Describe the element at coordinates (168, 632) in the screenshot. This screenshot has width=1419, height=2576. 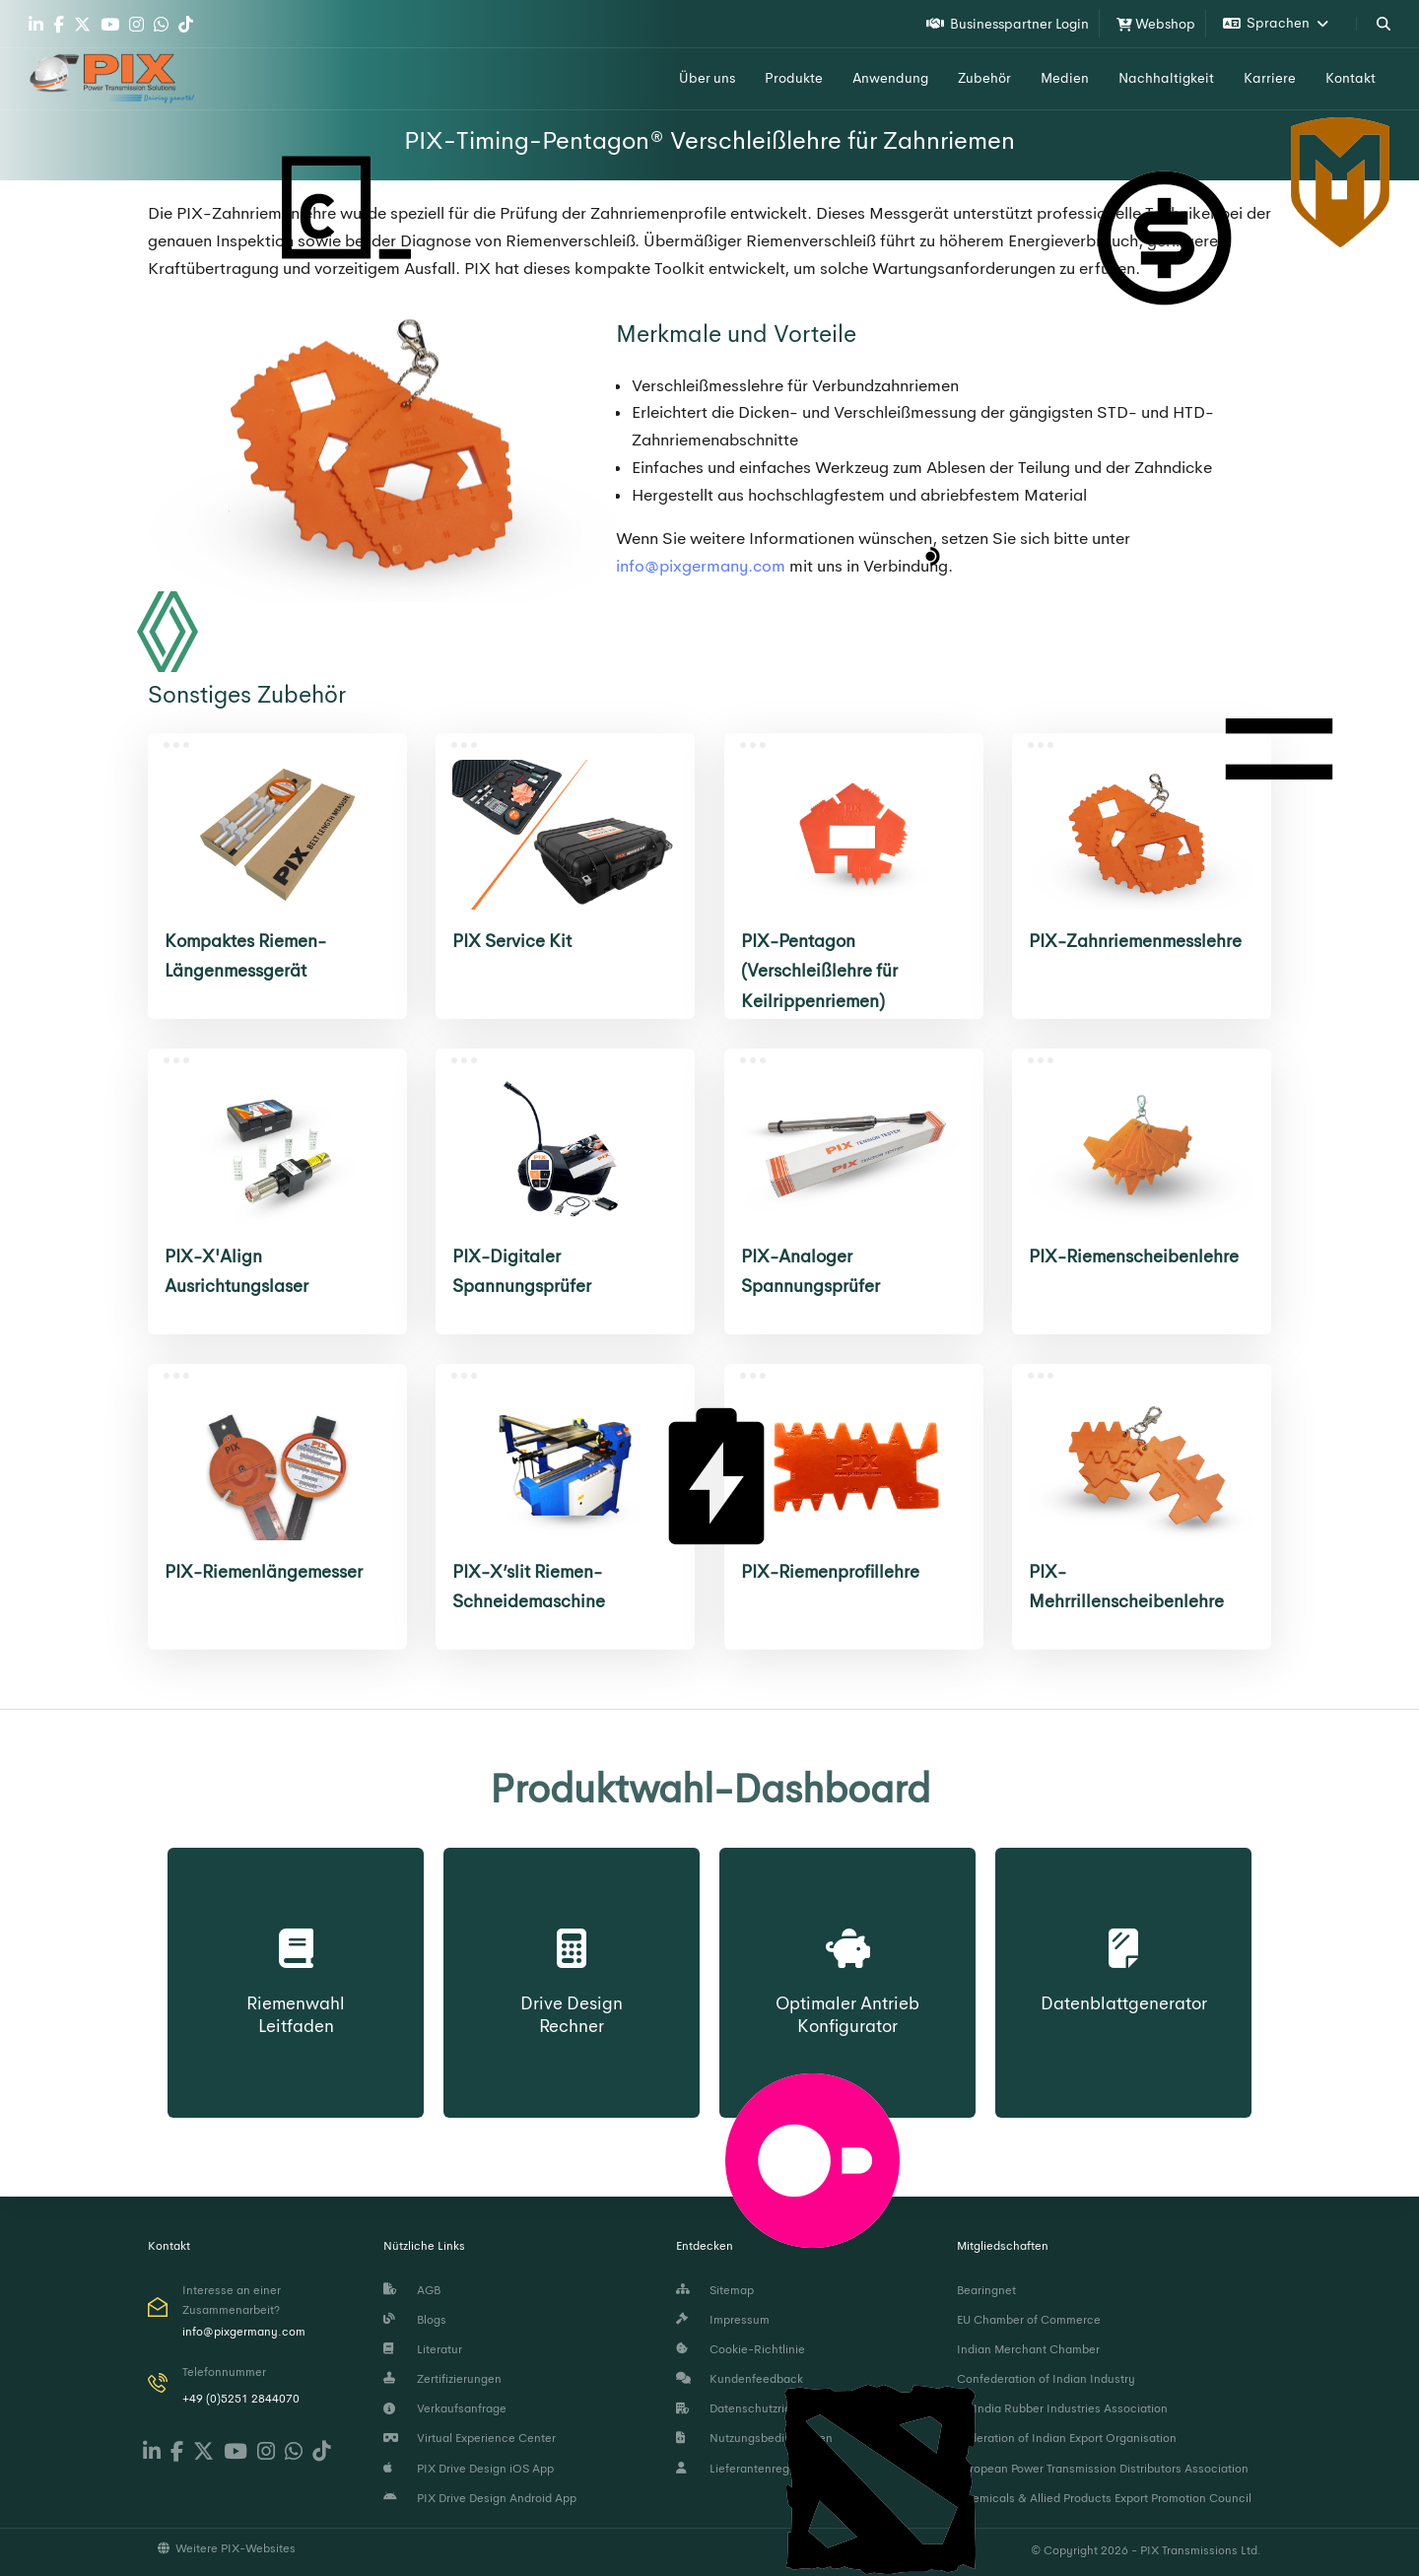
I see `renault brand logo` at that location.